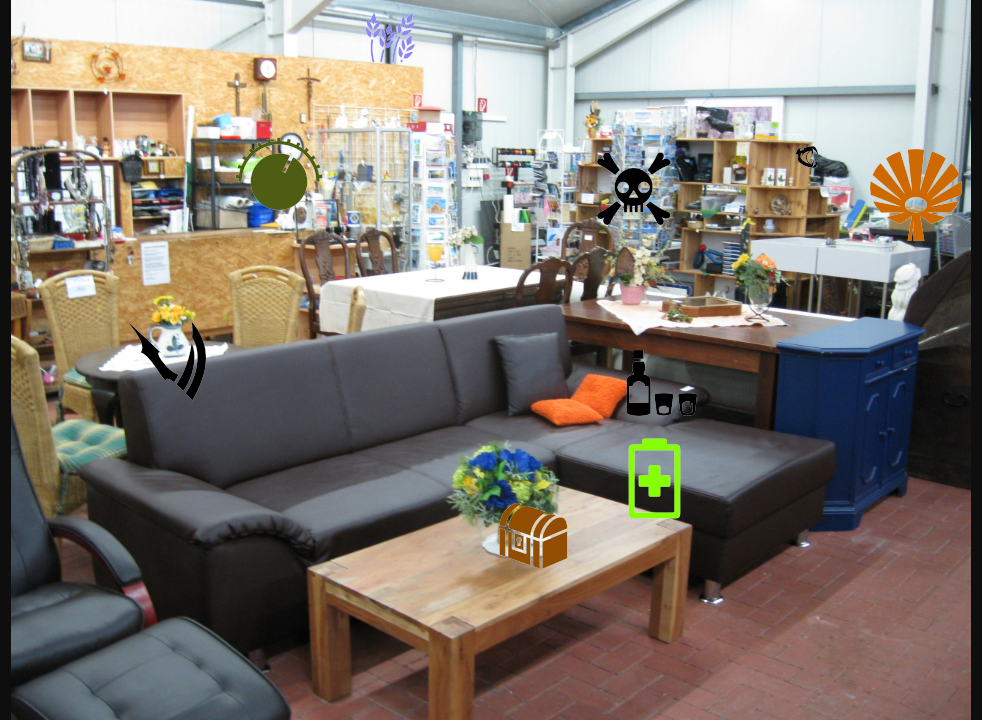  I want to click on indicates grain or wheat resource in a farming game, so click(390, 37).